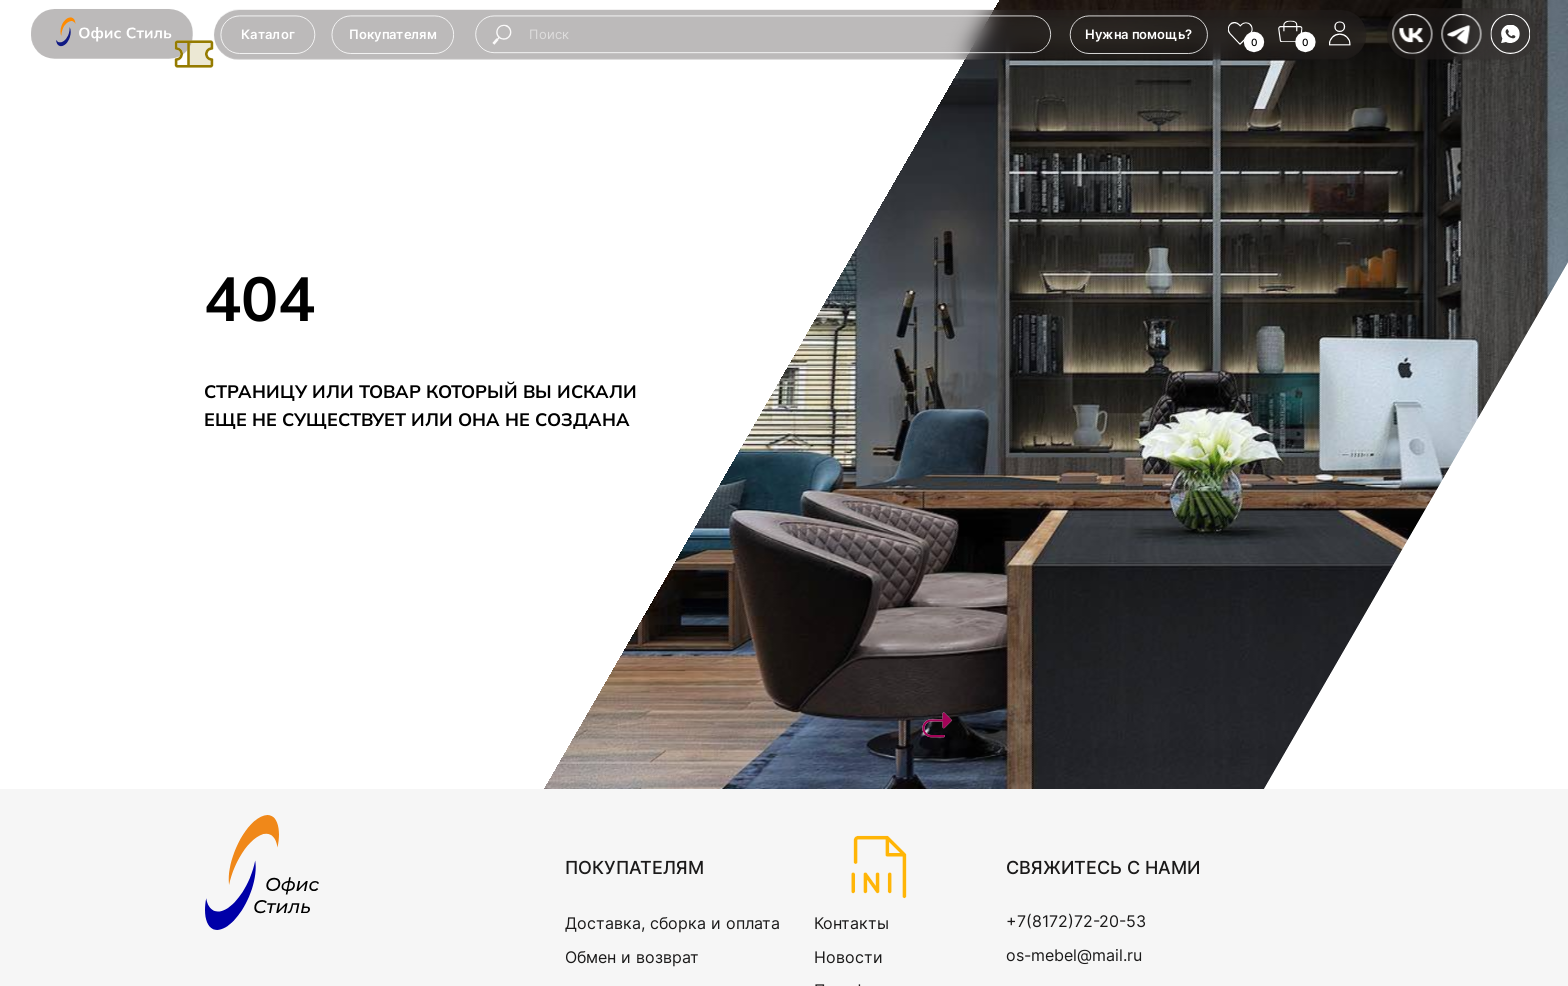  What do you see at coordinates (880, 867) in the screenshot?
I see `view or open an INI configuration file` at bounding box center [880, 867].